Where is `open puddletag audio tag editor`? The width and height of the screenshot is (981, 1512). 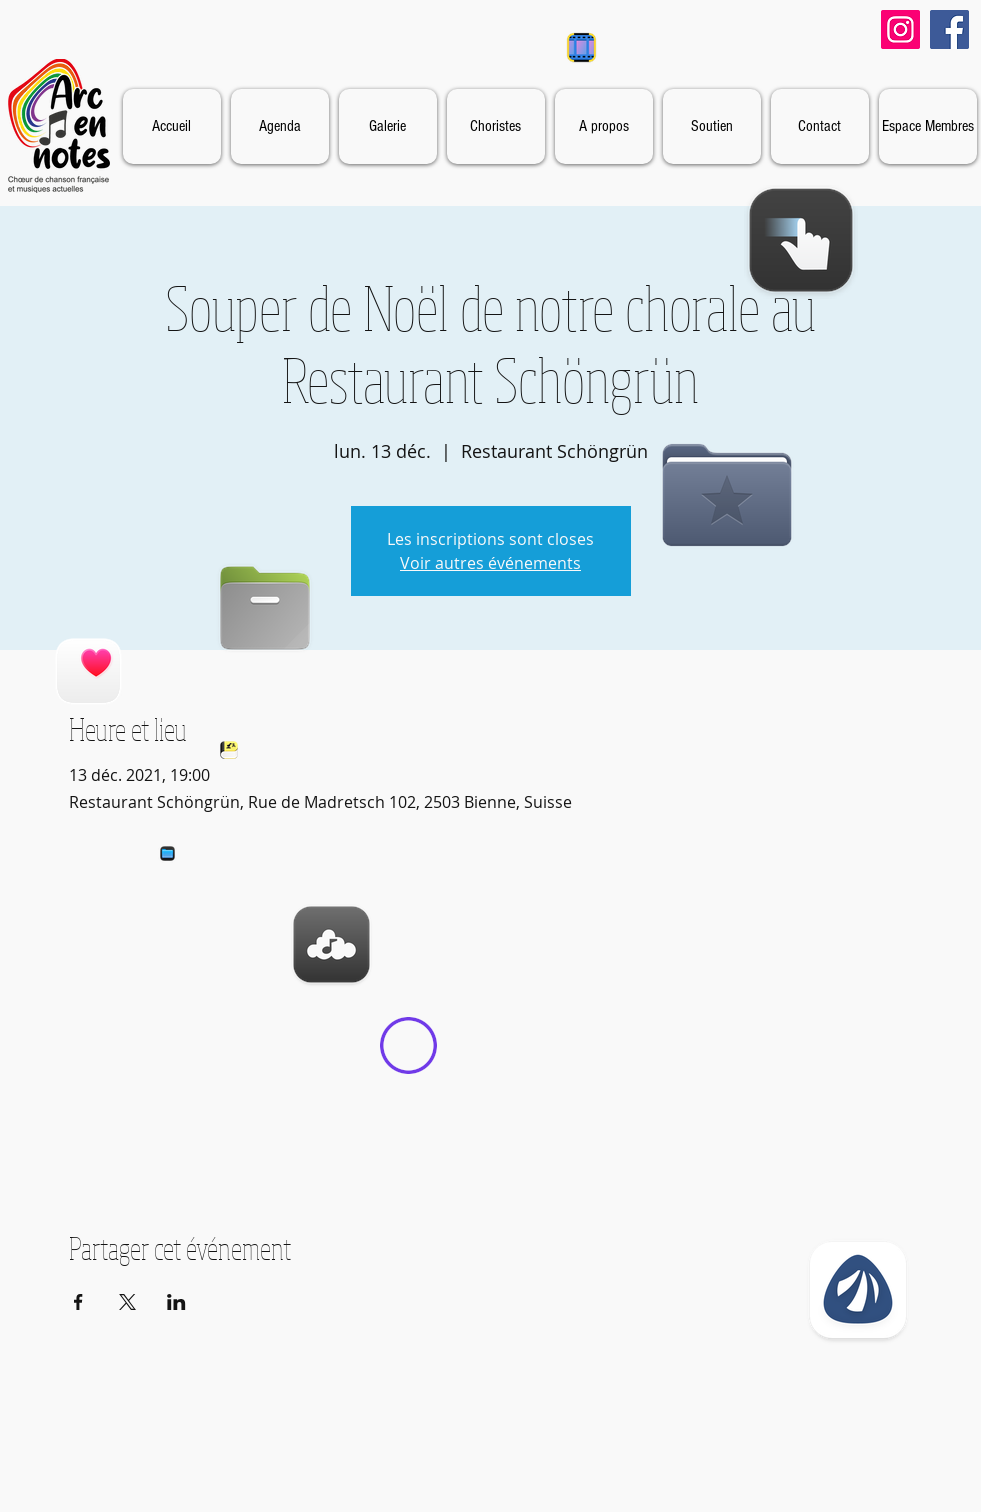 open puddletag audio tag editor is located at coordinates (331, 944).